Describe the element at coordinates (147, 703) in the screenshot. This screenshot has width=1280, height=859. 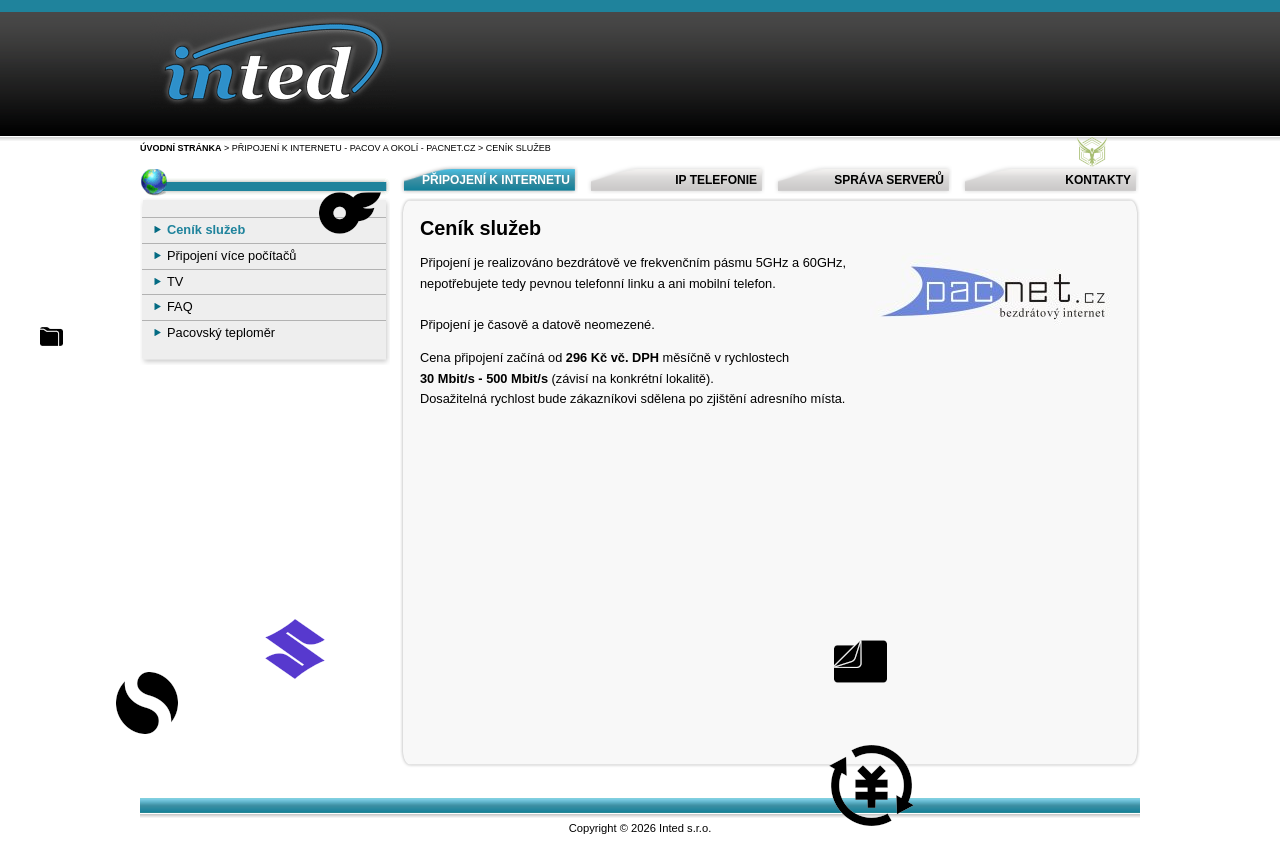
I see `open simplenote app` at that location.